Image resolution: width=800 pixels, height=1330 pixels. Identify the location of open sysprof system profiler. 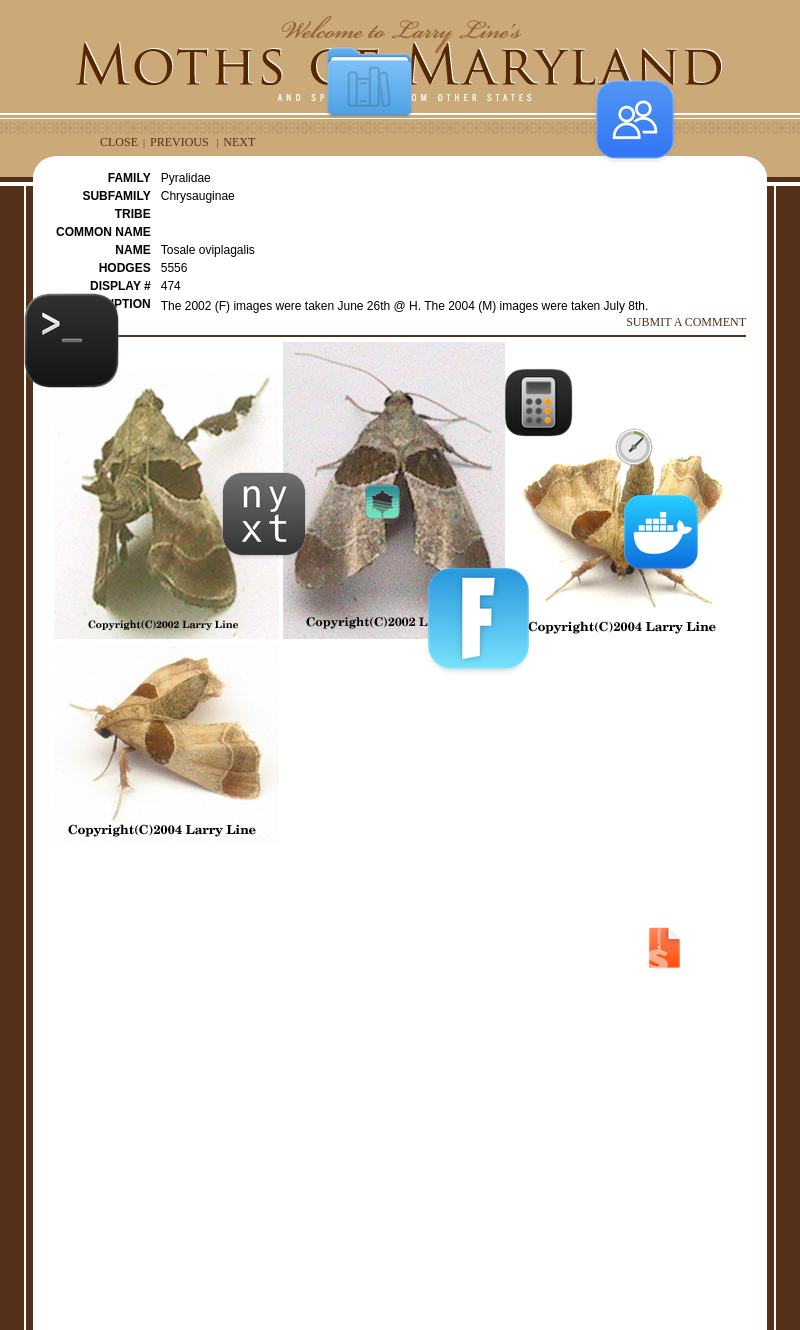
(634, 447).